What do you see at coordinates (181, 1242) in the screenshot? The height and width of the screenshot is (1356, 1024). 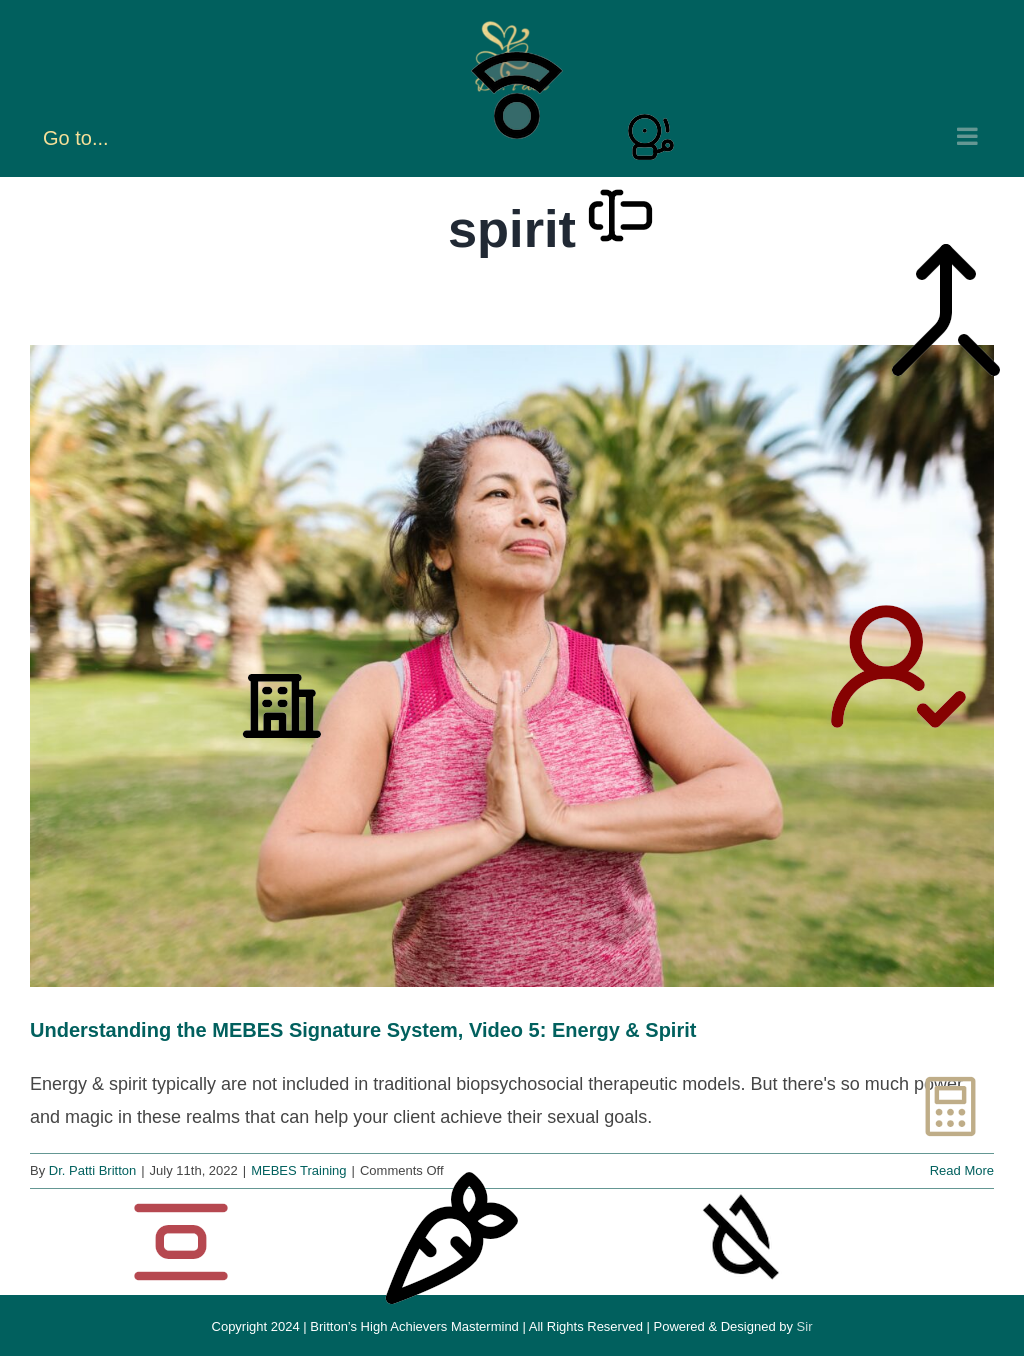 I see `distribute vertical space evenly around selected elements` at bounding box center [181, 1242].